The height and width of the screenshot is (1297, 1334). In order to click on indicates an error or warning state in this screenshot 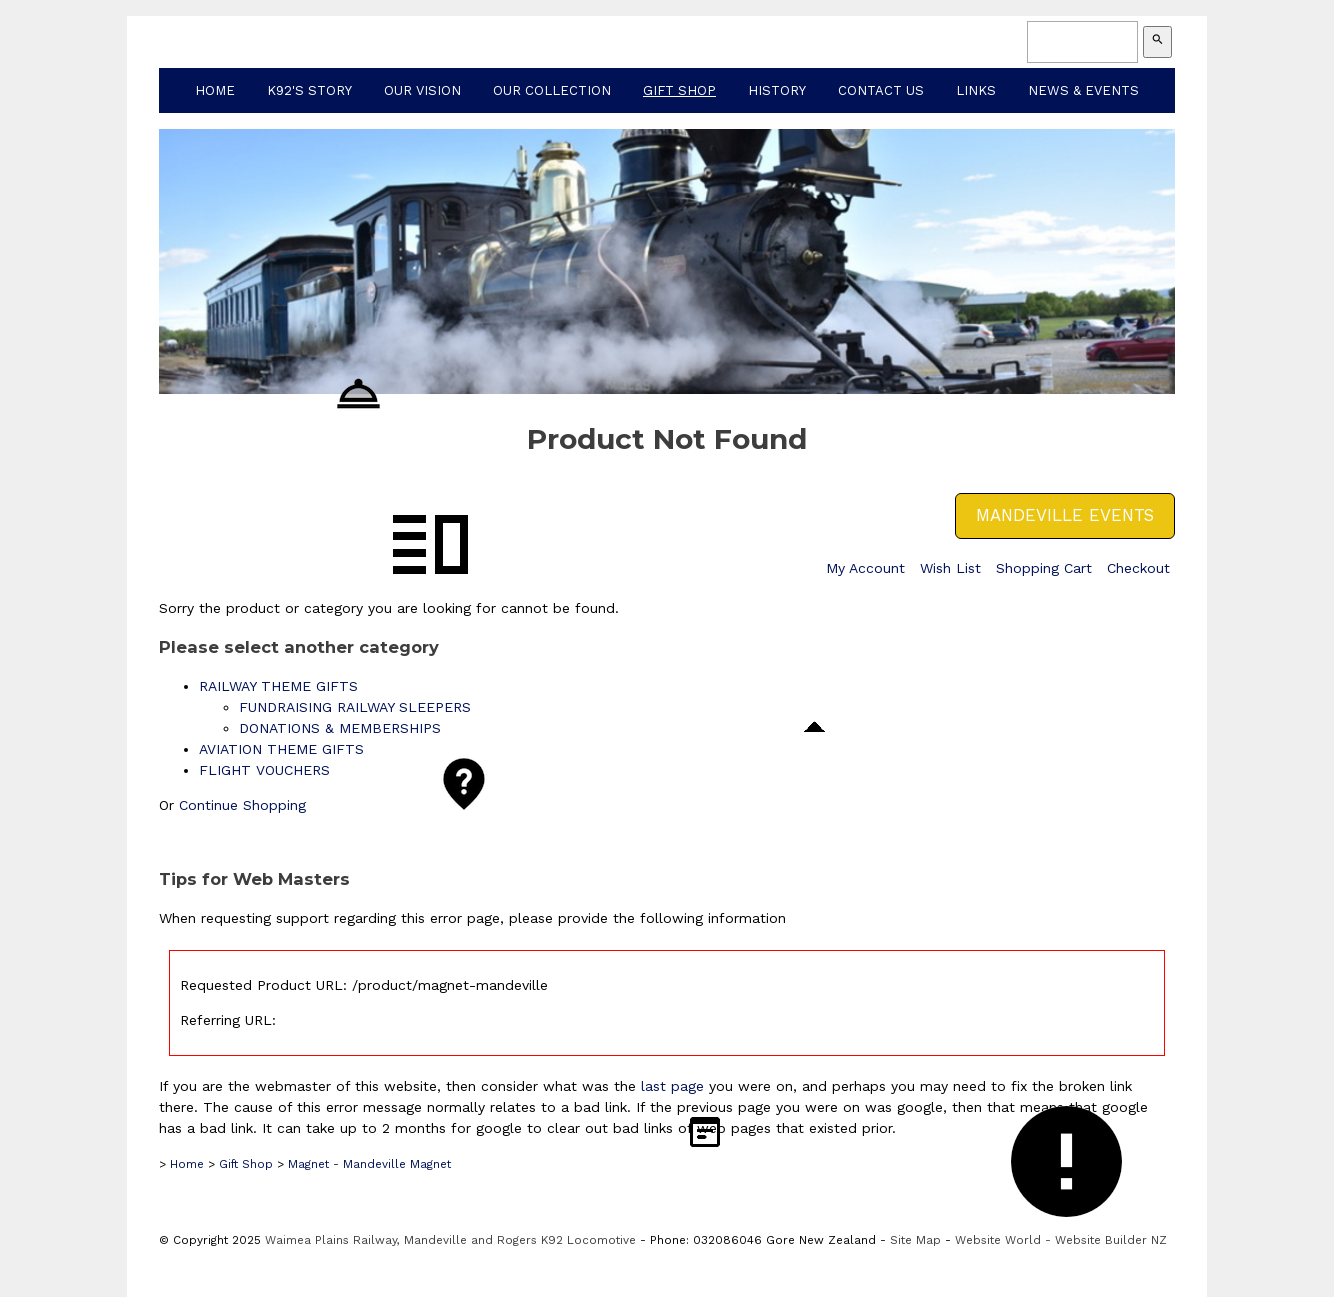, I will do `click(1066, 1161)`.